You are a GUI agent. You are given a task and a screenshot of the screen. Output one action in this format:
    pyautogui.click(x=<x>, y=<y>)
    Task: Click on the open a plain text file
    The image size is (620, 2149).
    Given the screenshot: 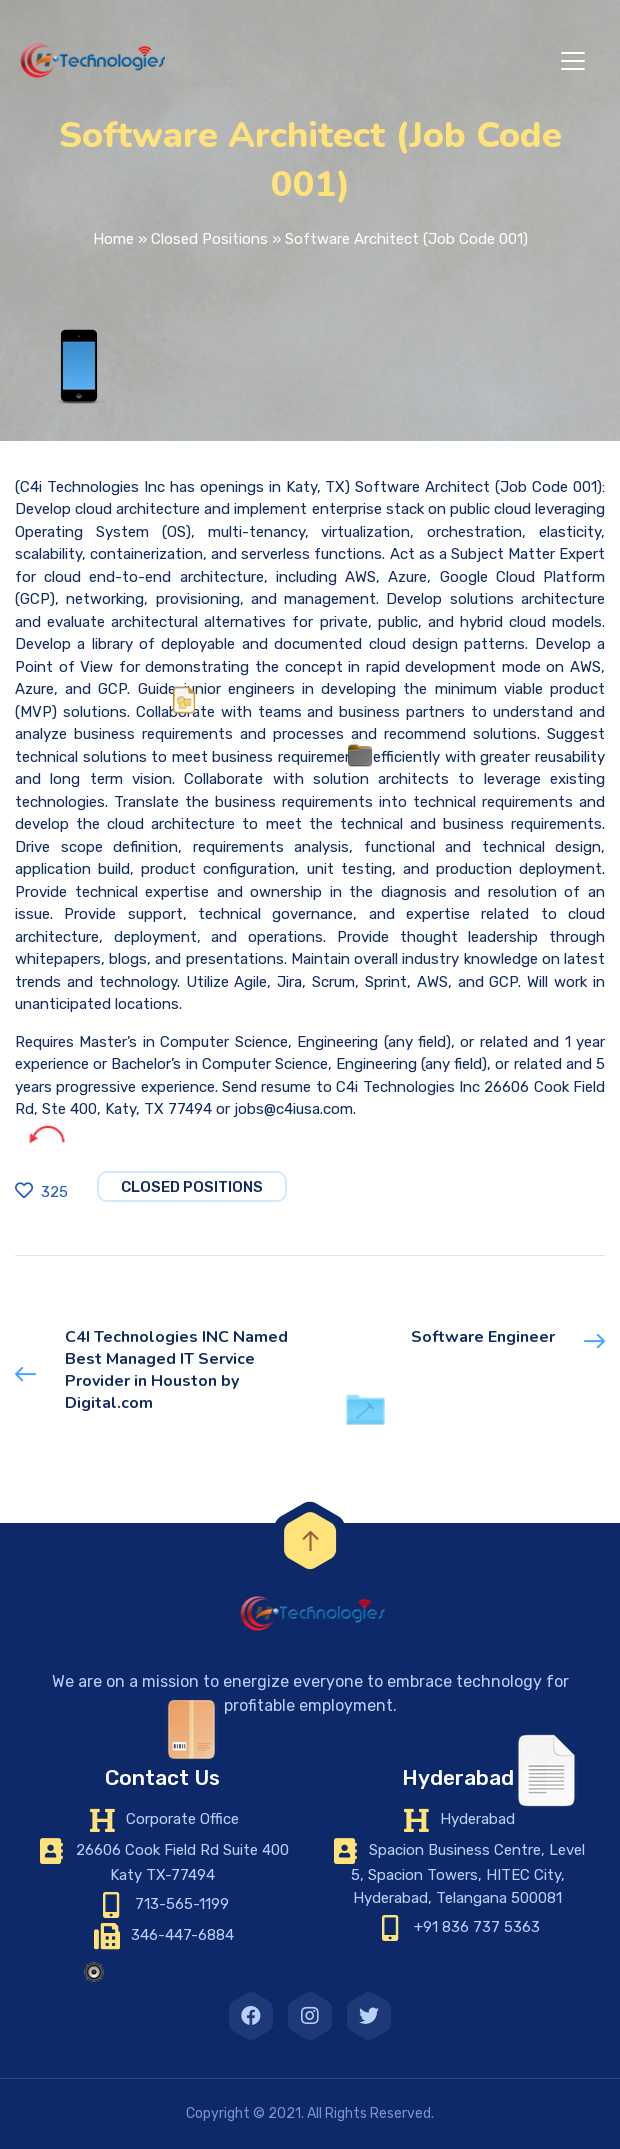 What is the action you would take?
    pyautogui.click(x=546, y=1770)
    